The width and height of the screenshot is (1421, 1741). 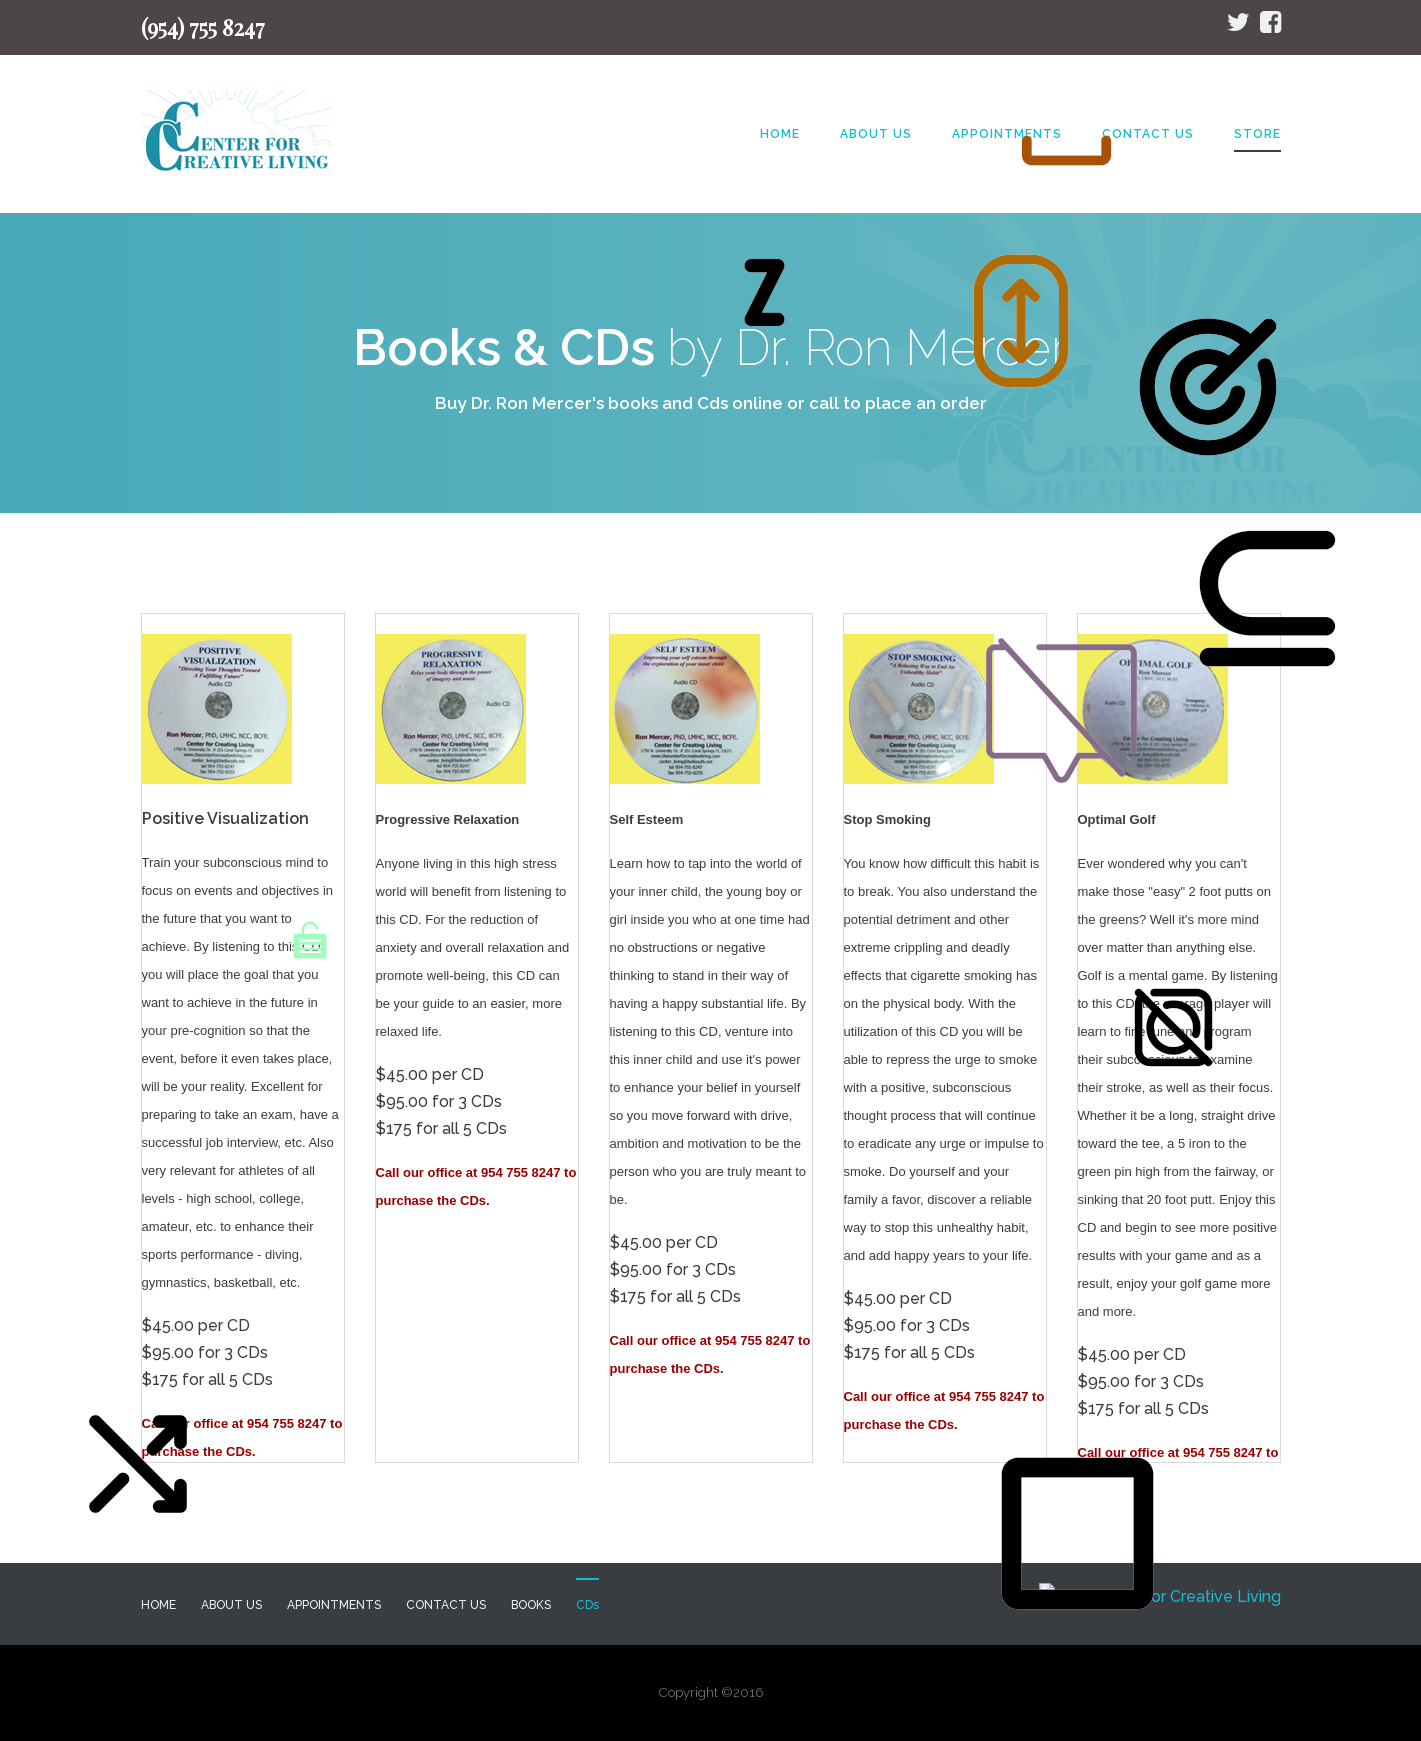 What do you see at coordinates (1061, 707) in the screenshot?
I see `mute or disable chat notifications` at bounding box center [1061, 707].